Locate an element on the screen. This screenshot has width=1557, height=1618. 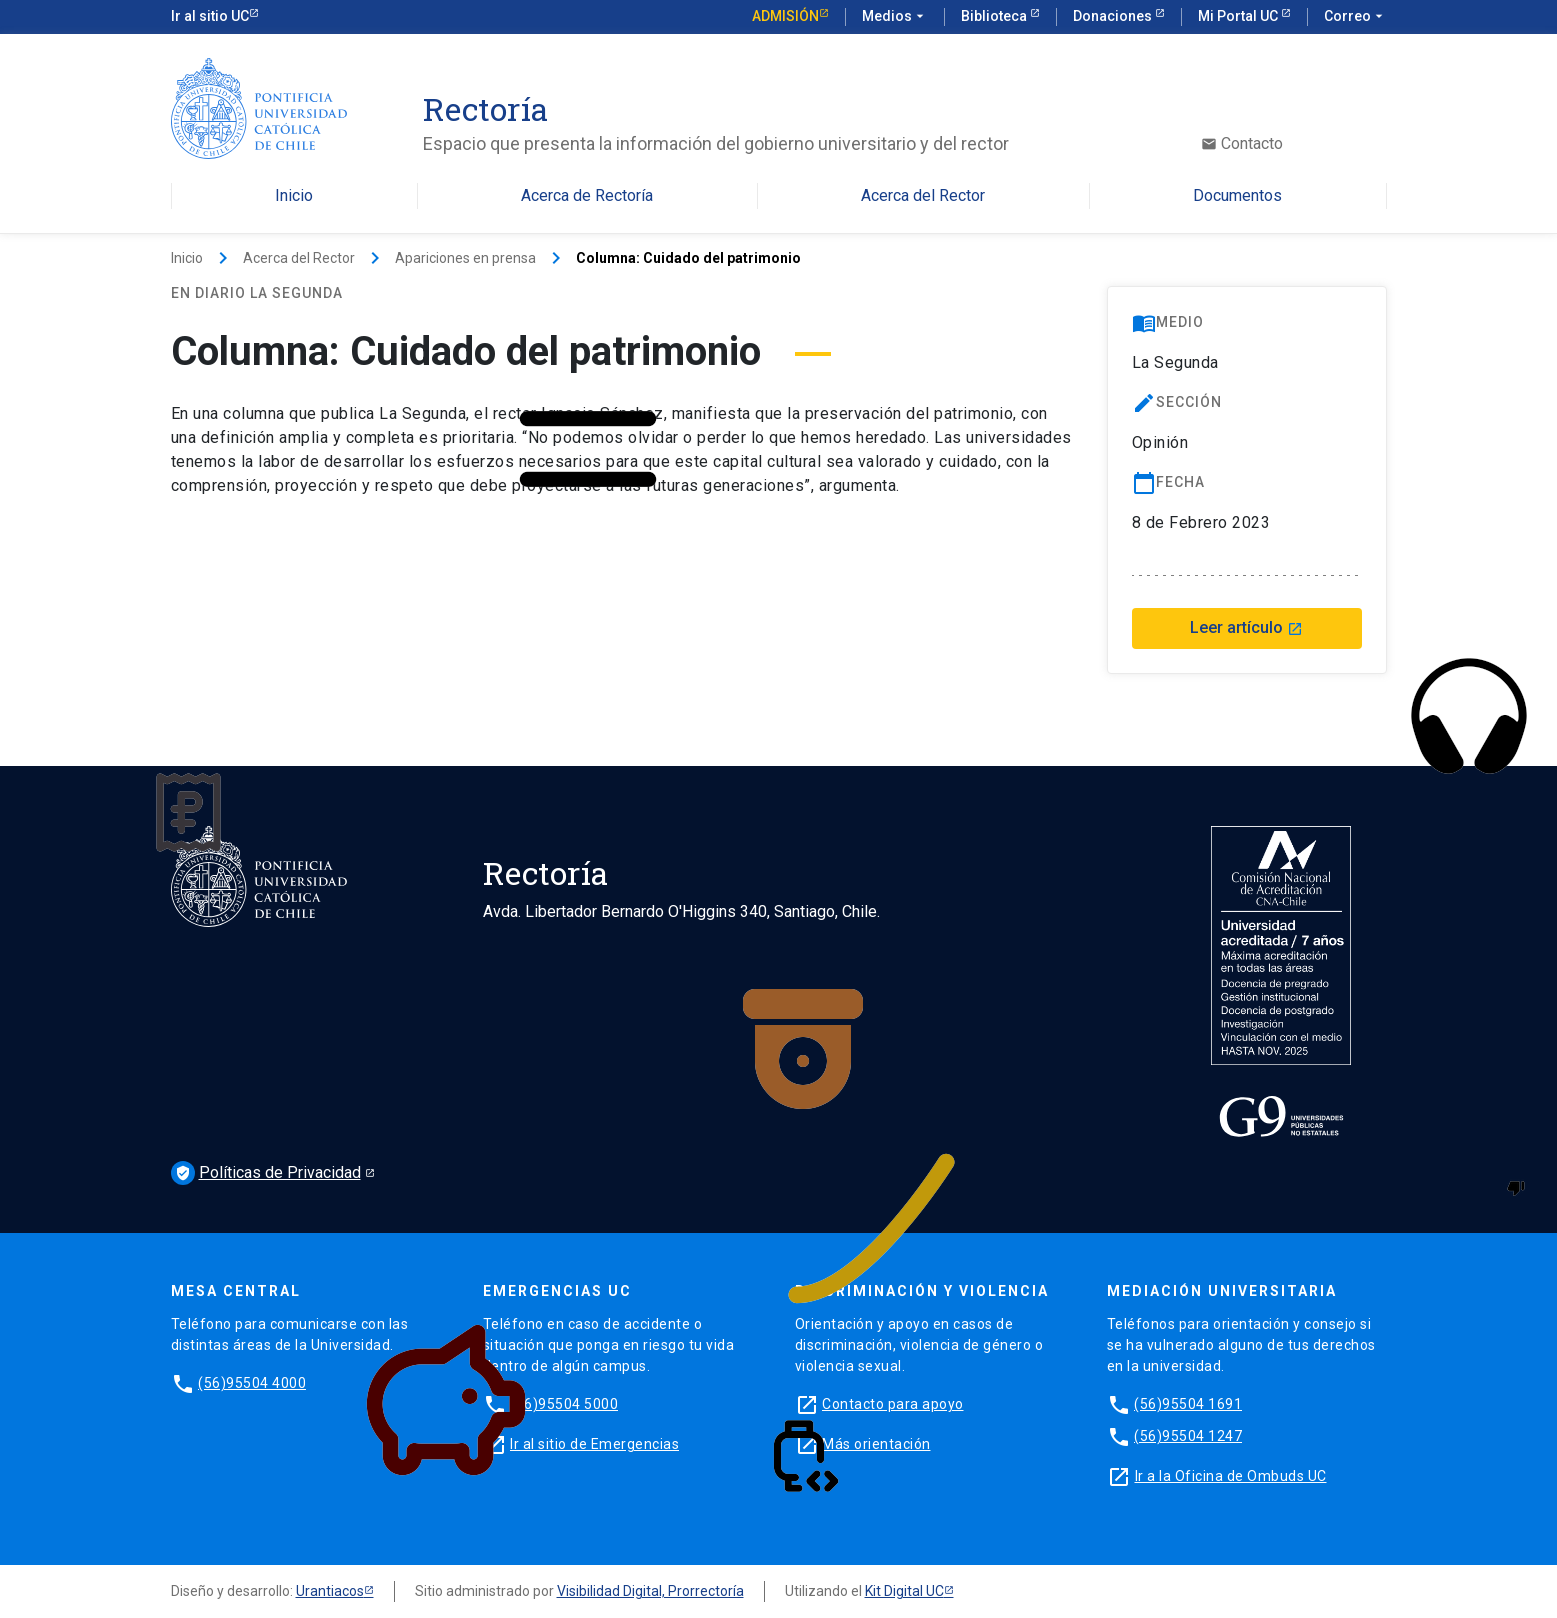
contact customer support is located at coordinates (1469, 716).